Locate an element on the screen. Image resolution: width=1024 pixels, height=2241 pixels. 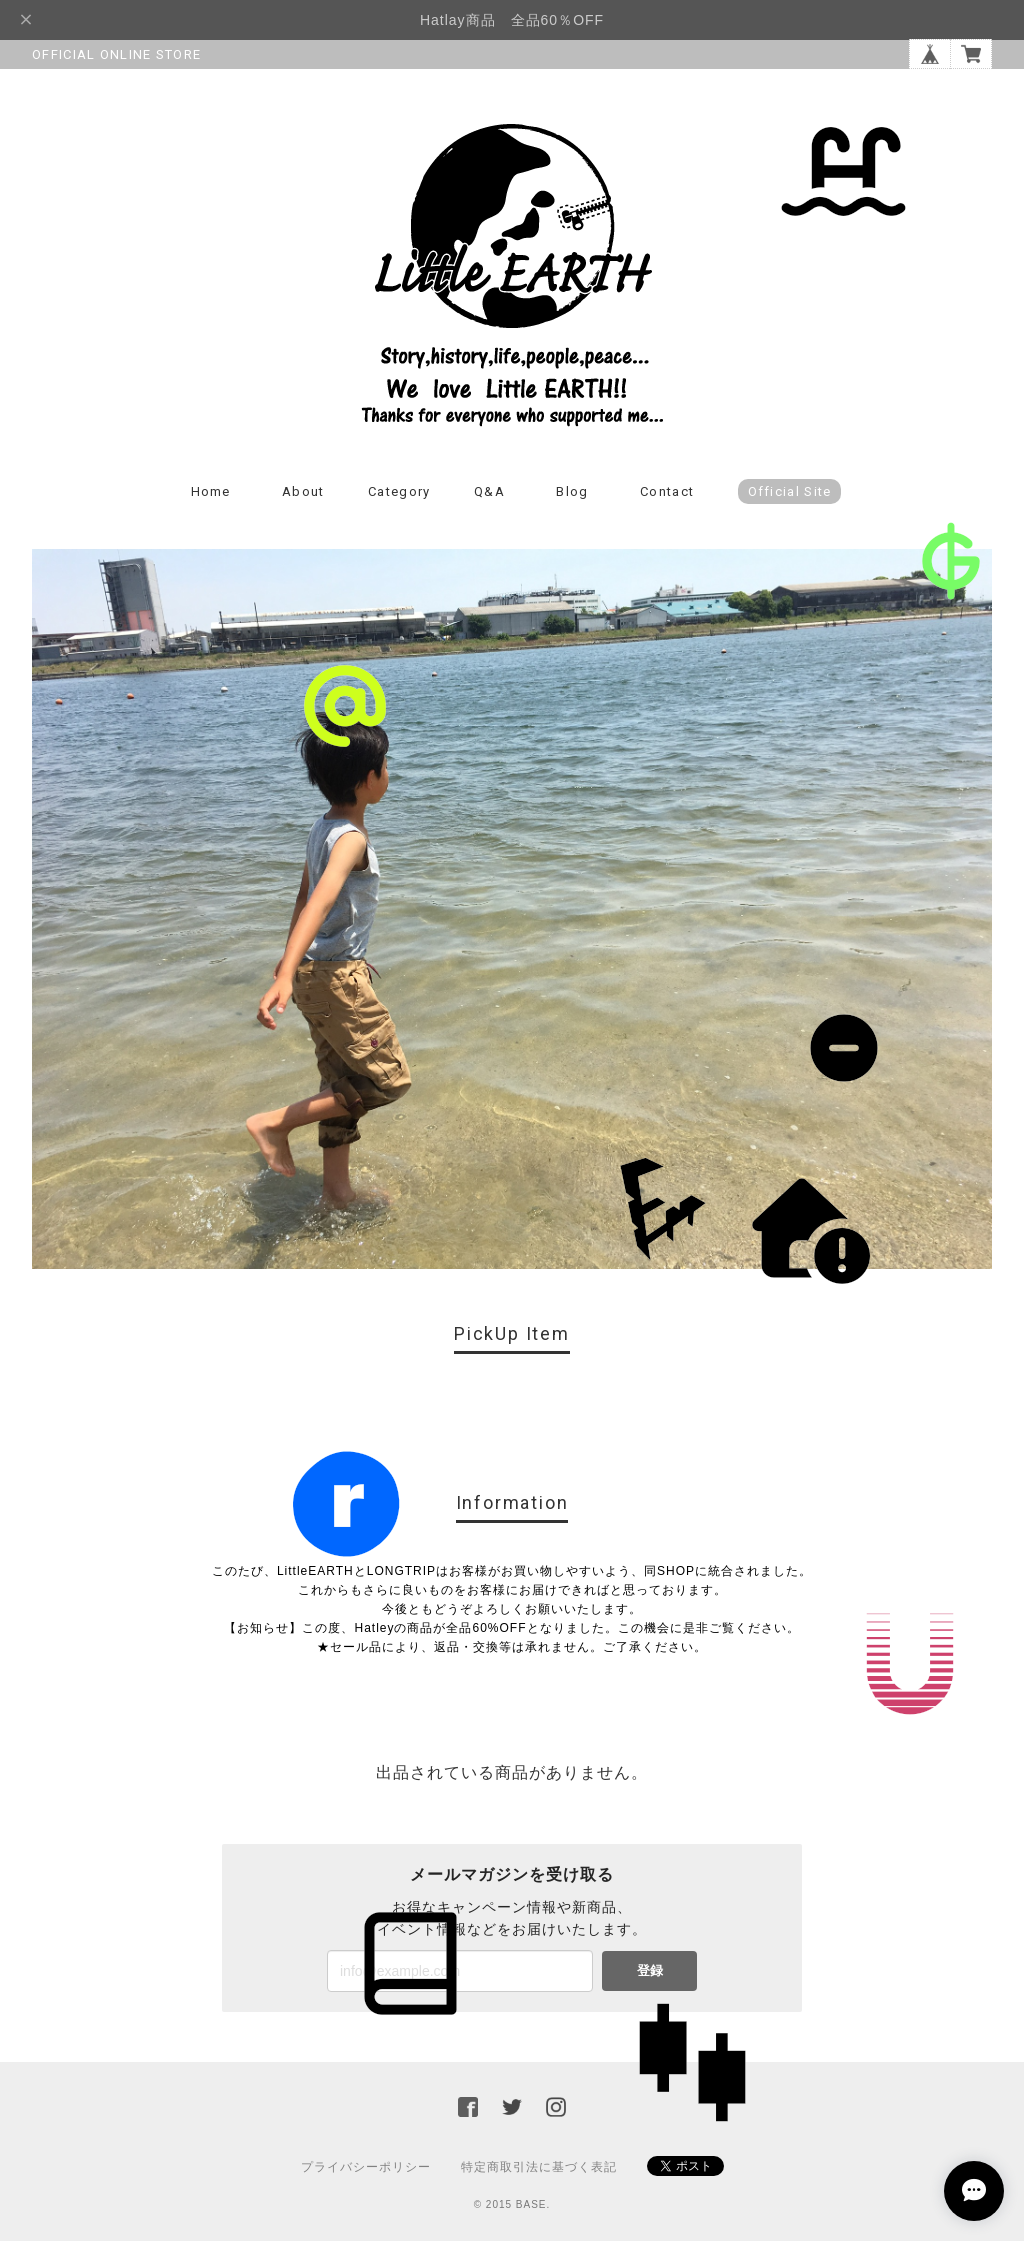
open your library or reading list is located at coordinates (410, 1963).